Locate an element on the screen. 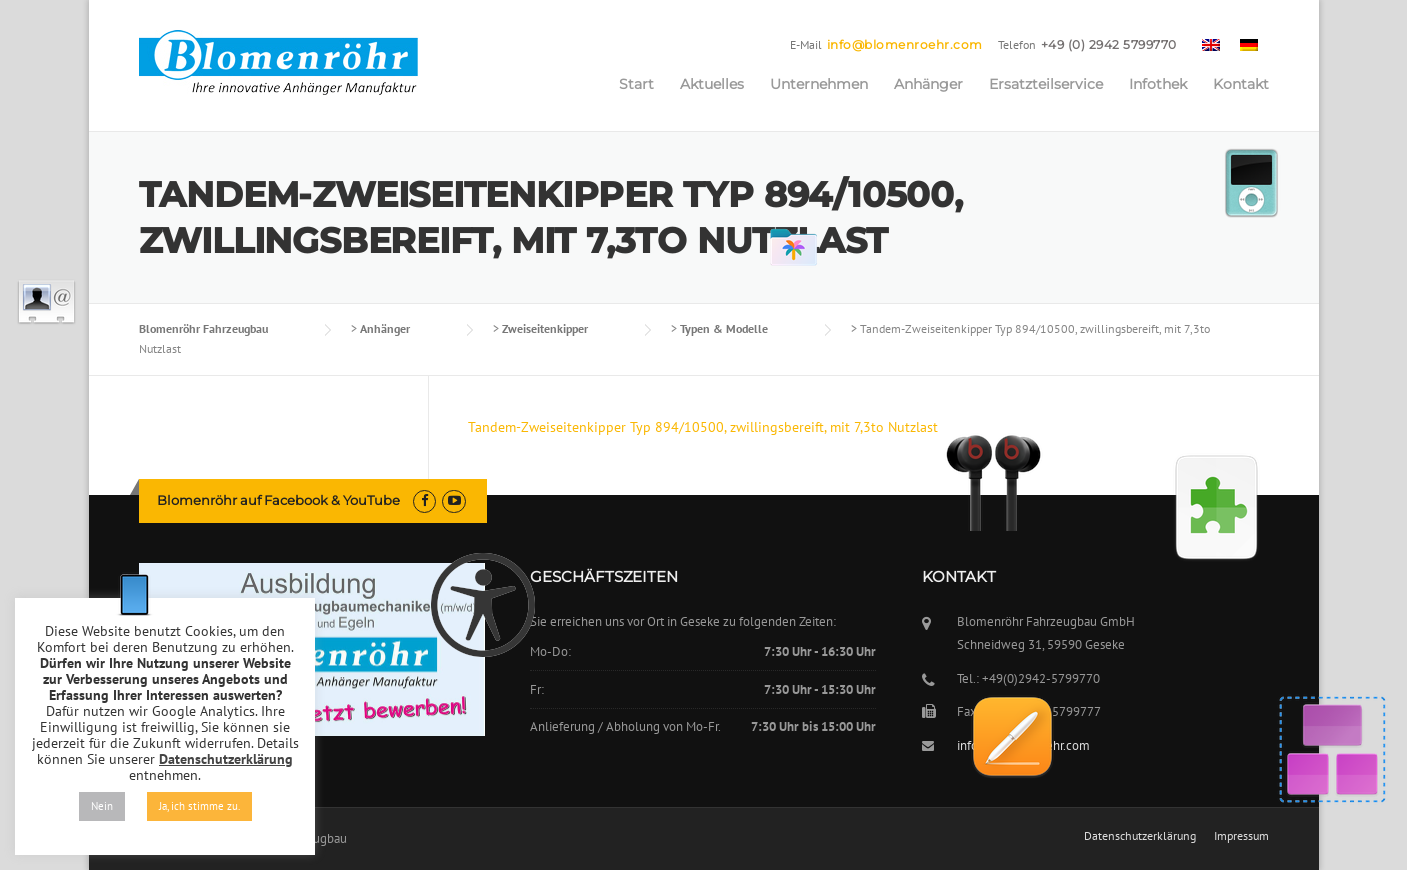  iPad Mini device icon is located at coordinates (134, 590).